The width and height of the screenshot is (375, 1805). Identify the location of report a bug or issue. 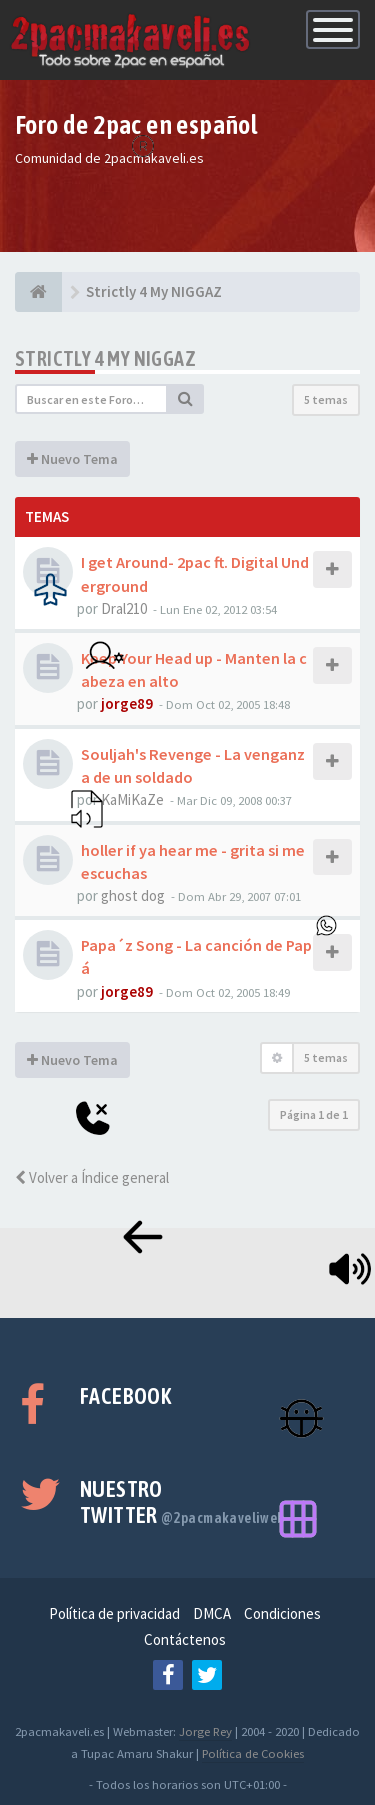
(301, 1418).